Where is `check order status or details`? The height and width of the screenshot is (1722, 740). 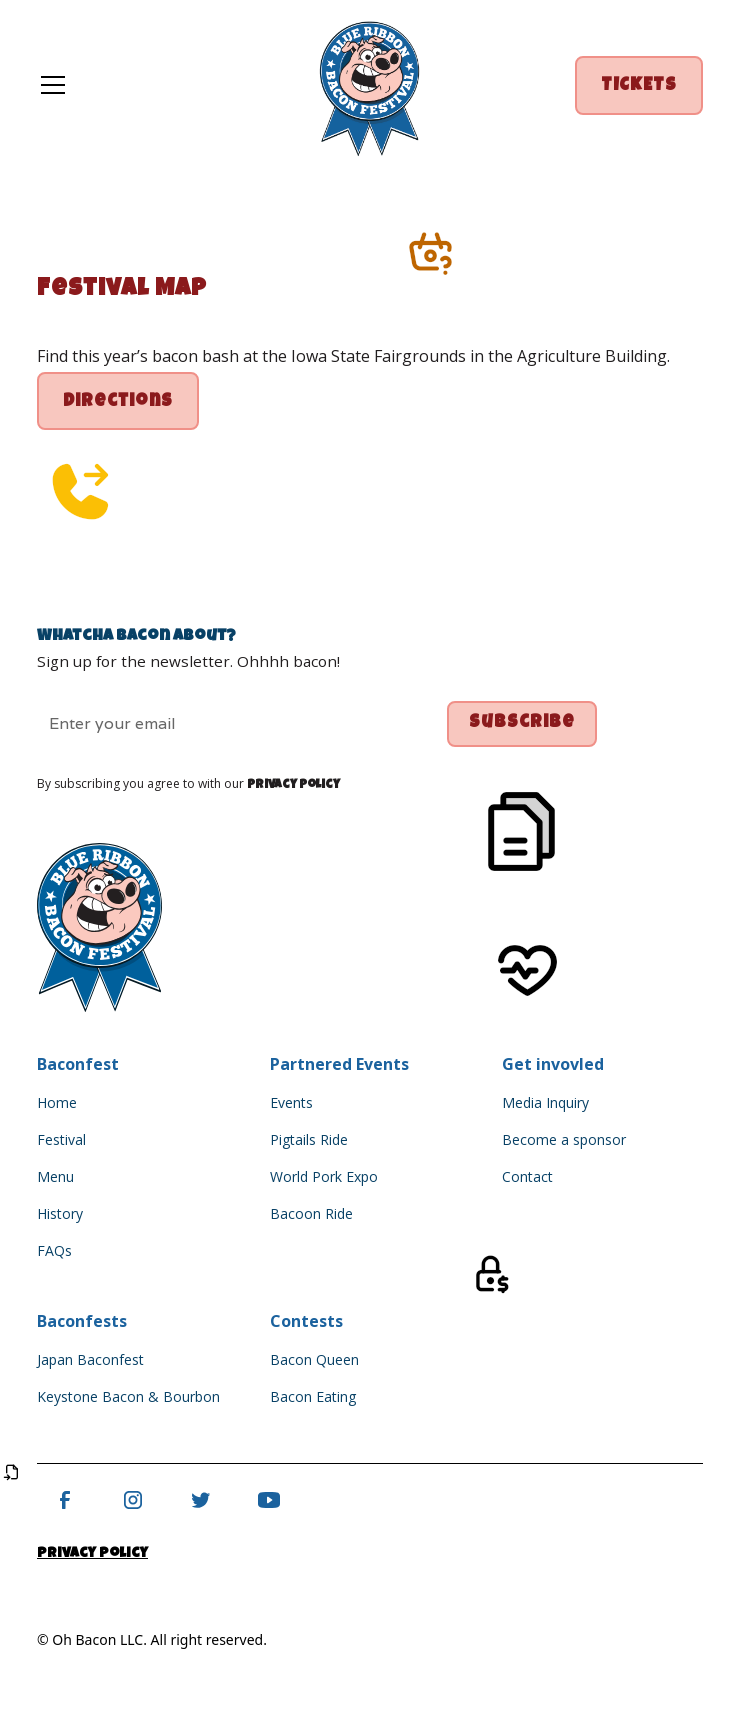
check order status or details is located at coordinates (430, 251).